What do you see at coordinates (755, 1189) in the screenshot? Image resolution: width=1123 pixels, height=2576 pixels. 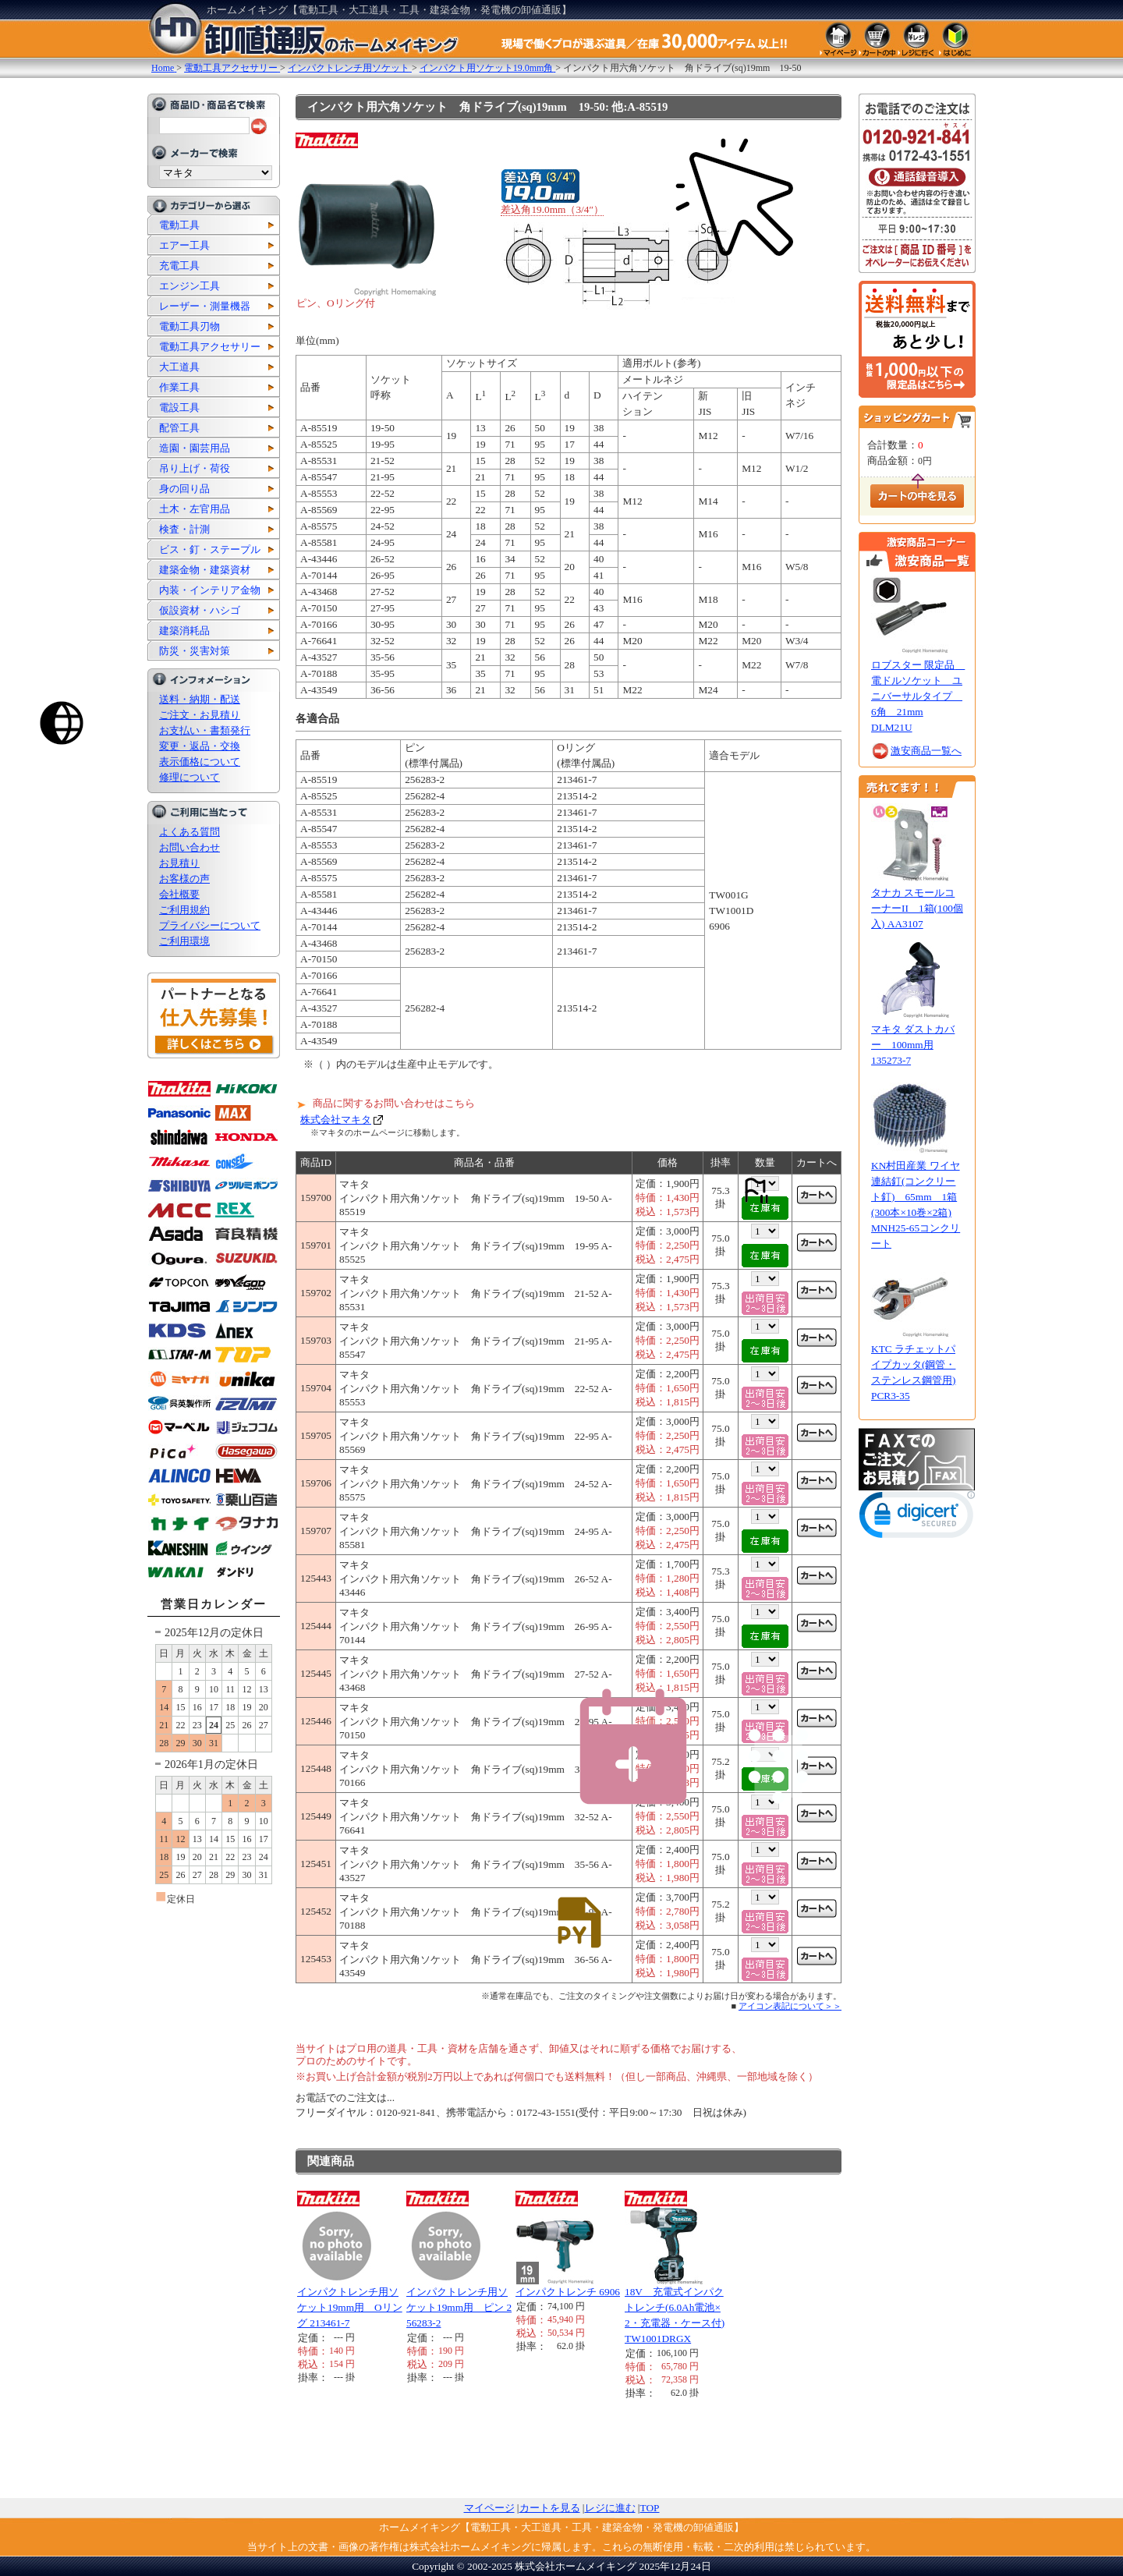 I see `pause a flagged item or task` at bounding box center [755, 1189].